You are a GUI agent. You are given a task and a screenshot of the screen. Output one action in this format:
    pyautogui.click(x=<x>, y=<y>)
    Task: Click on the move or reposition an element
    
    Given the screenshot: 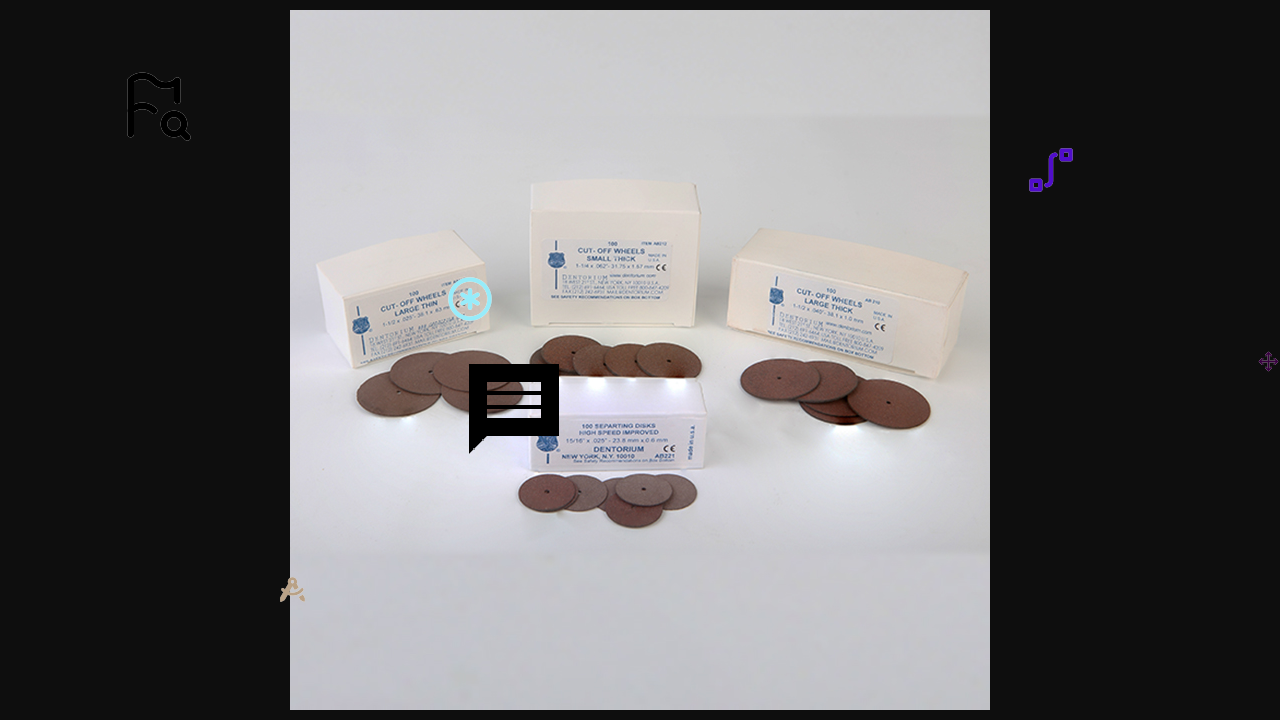 What is the action you would take?
    pyautogui.click(x=1268, y=361)
    